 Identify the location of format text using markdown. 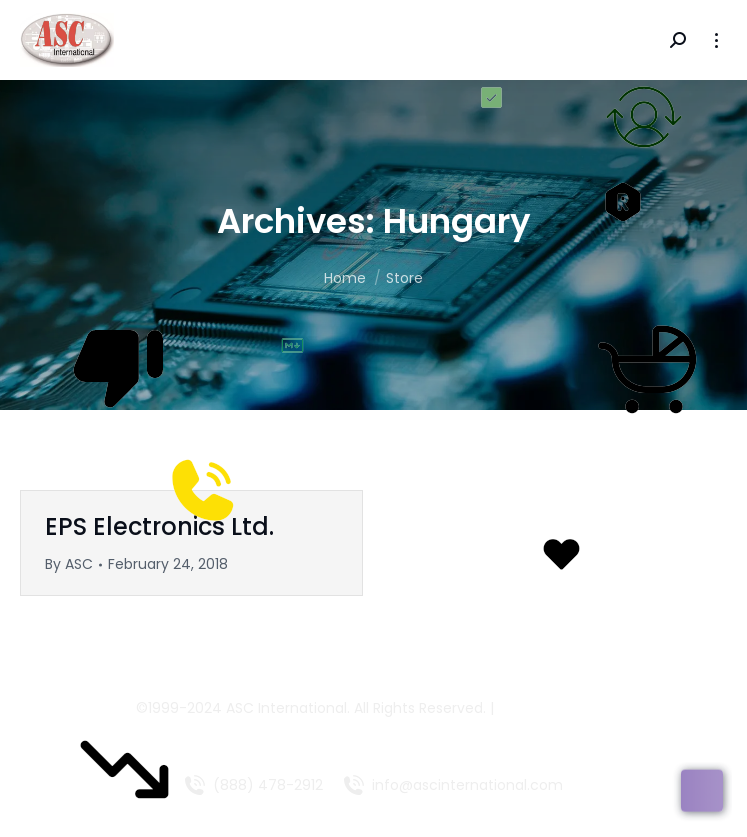
(292, 345).